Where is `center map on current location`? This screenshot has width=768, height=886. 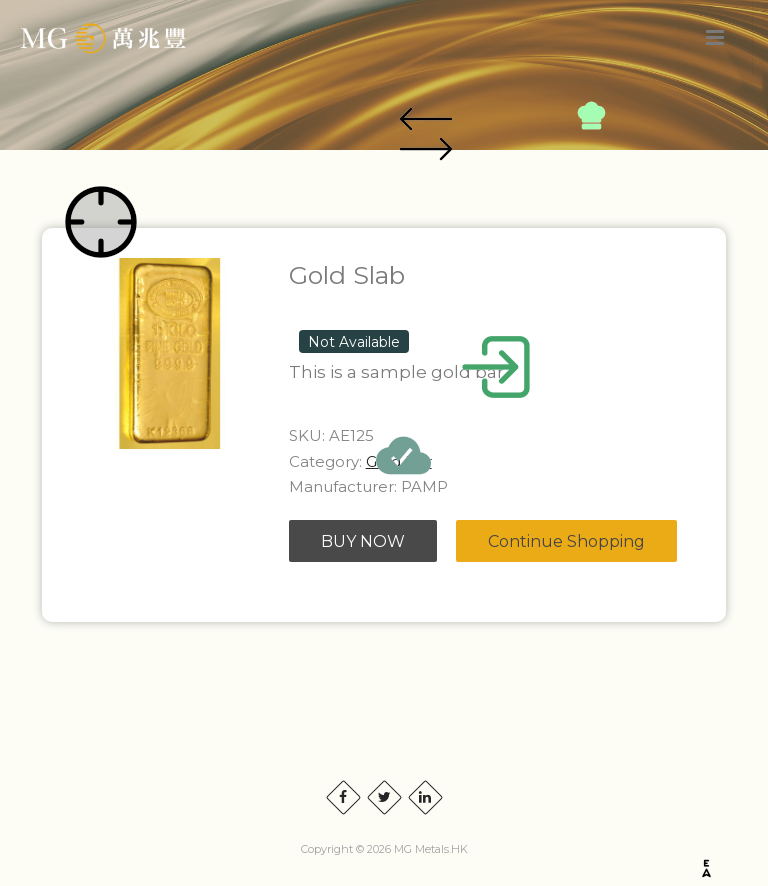
center map on current location is located at coordinates (101, 222).